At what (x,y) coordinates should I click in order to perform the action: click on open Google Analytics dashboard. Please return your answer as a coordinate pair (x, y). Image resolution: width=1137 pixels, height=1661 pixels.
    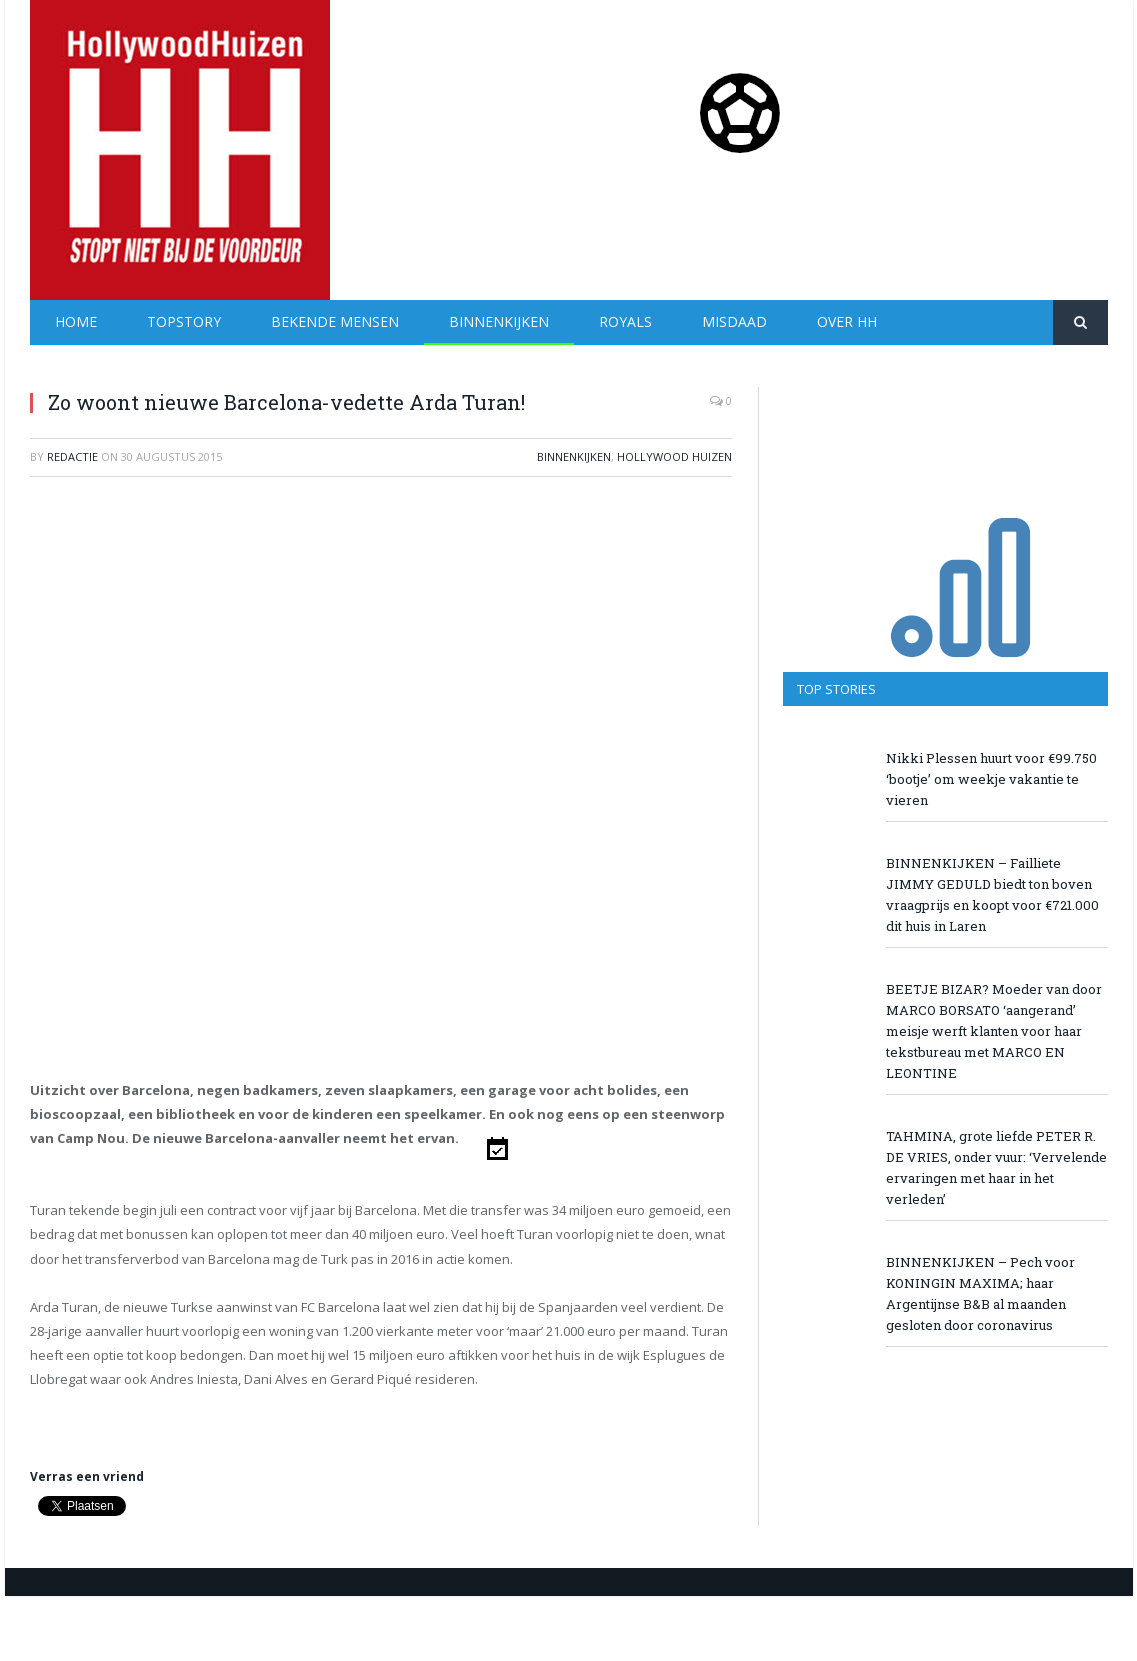
    Looking at the image, I should click on (960, 587).